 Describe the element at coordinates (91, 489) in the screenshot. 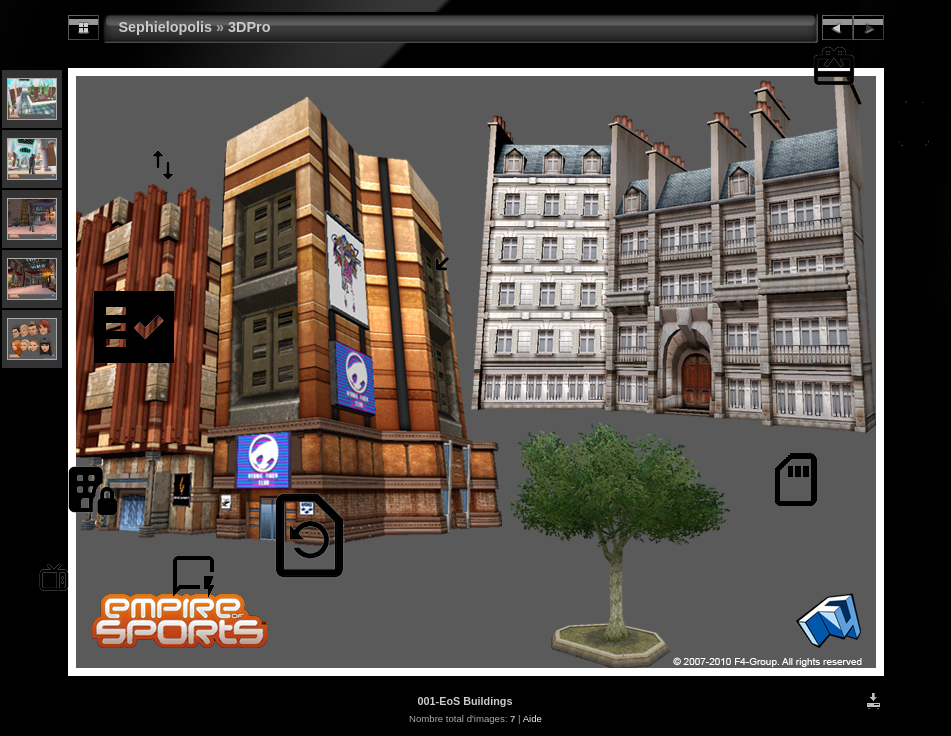

I see `secure building access control` at that location.